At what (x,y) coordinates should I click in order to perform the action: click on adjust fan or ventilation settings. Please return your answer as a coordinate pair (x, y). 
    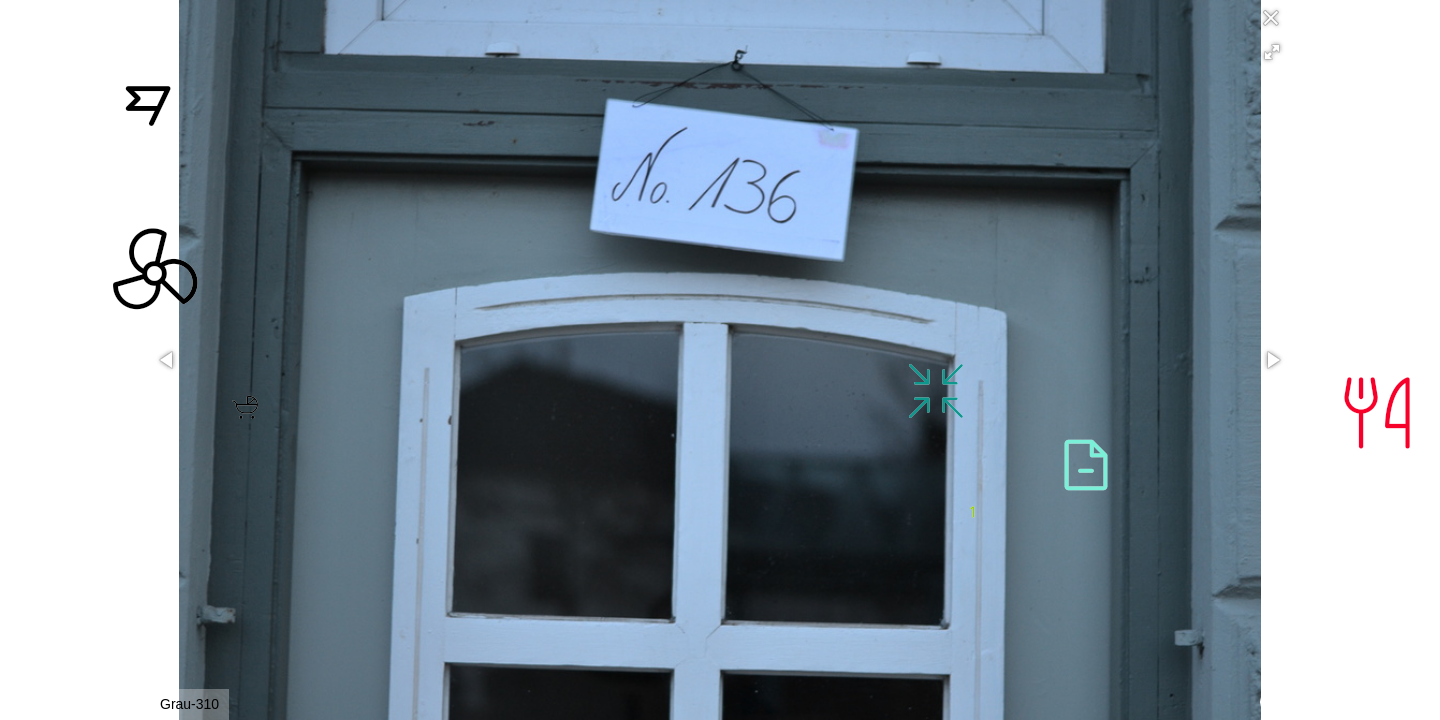
    Looking at the image, I should click on (154, 273).